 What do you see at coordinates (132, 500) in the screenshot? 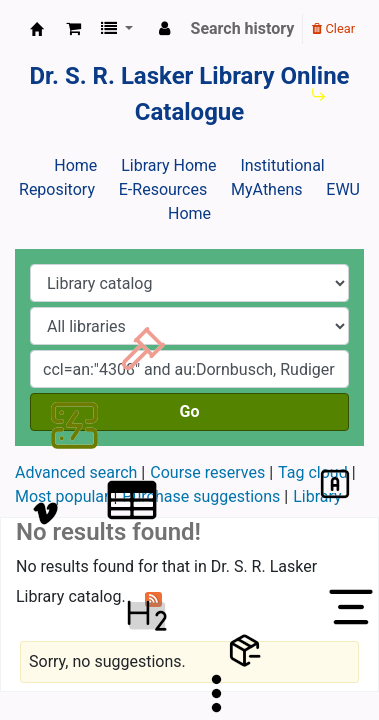
I see `view data in table format` at bounding box center [132, 500].